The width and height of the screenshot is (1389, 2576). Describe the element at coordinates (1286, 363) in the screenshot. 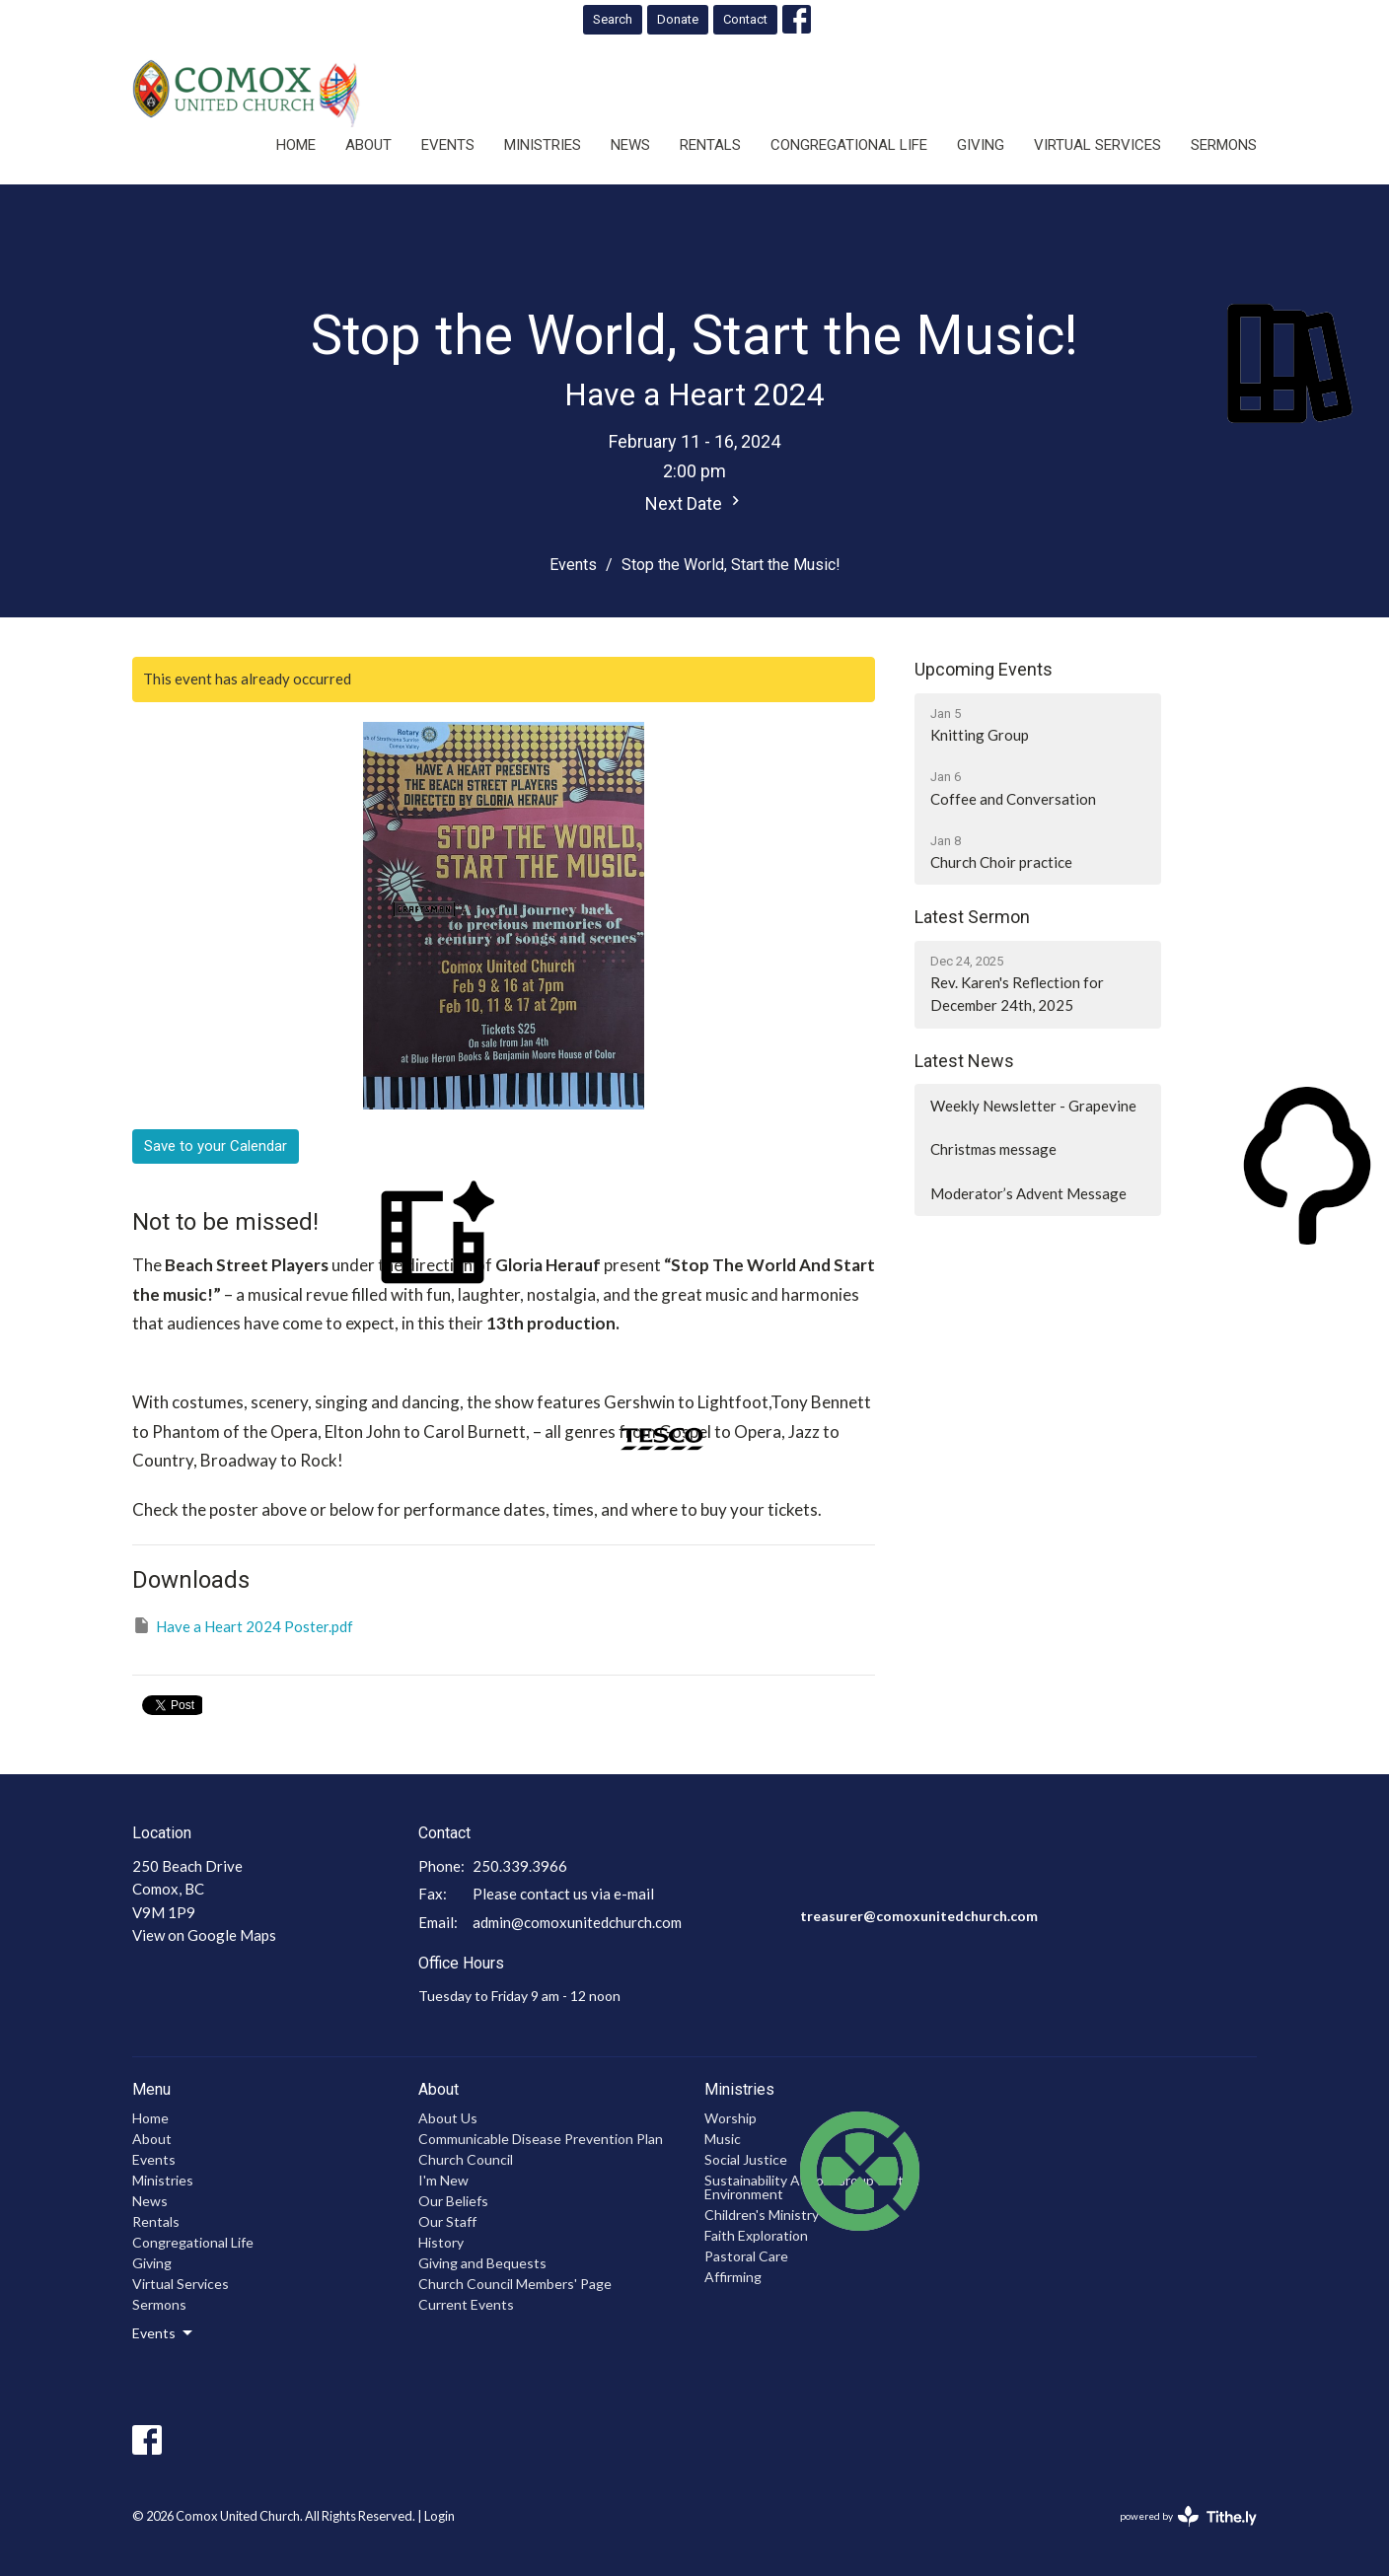

I see `browse your digital library` at that location.